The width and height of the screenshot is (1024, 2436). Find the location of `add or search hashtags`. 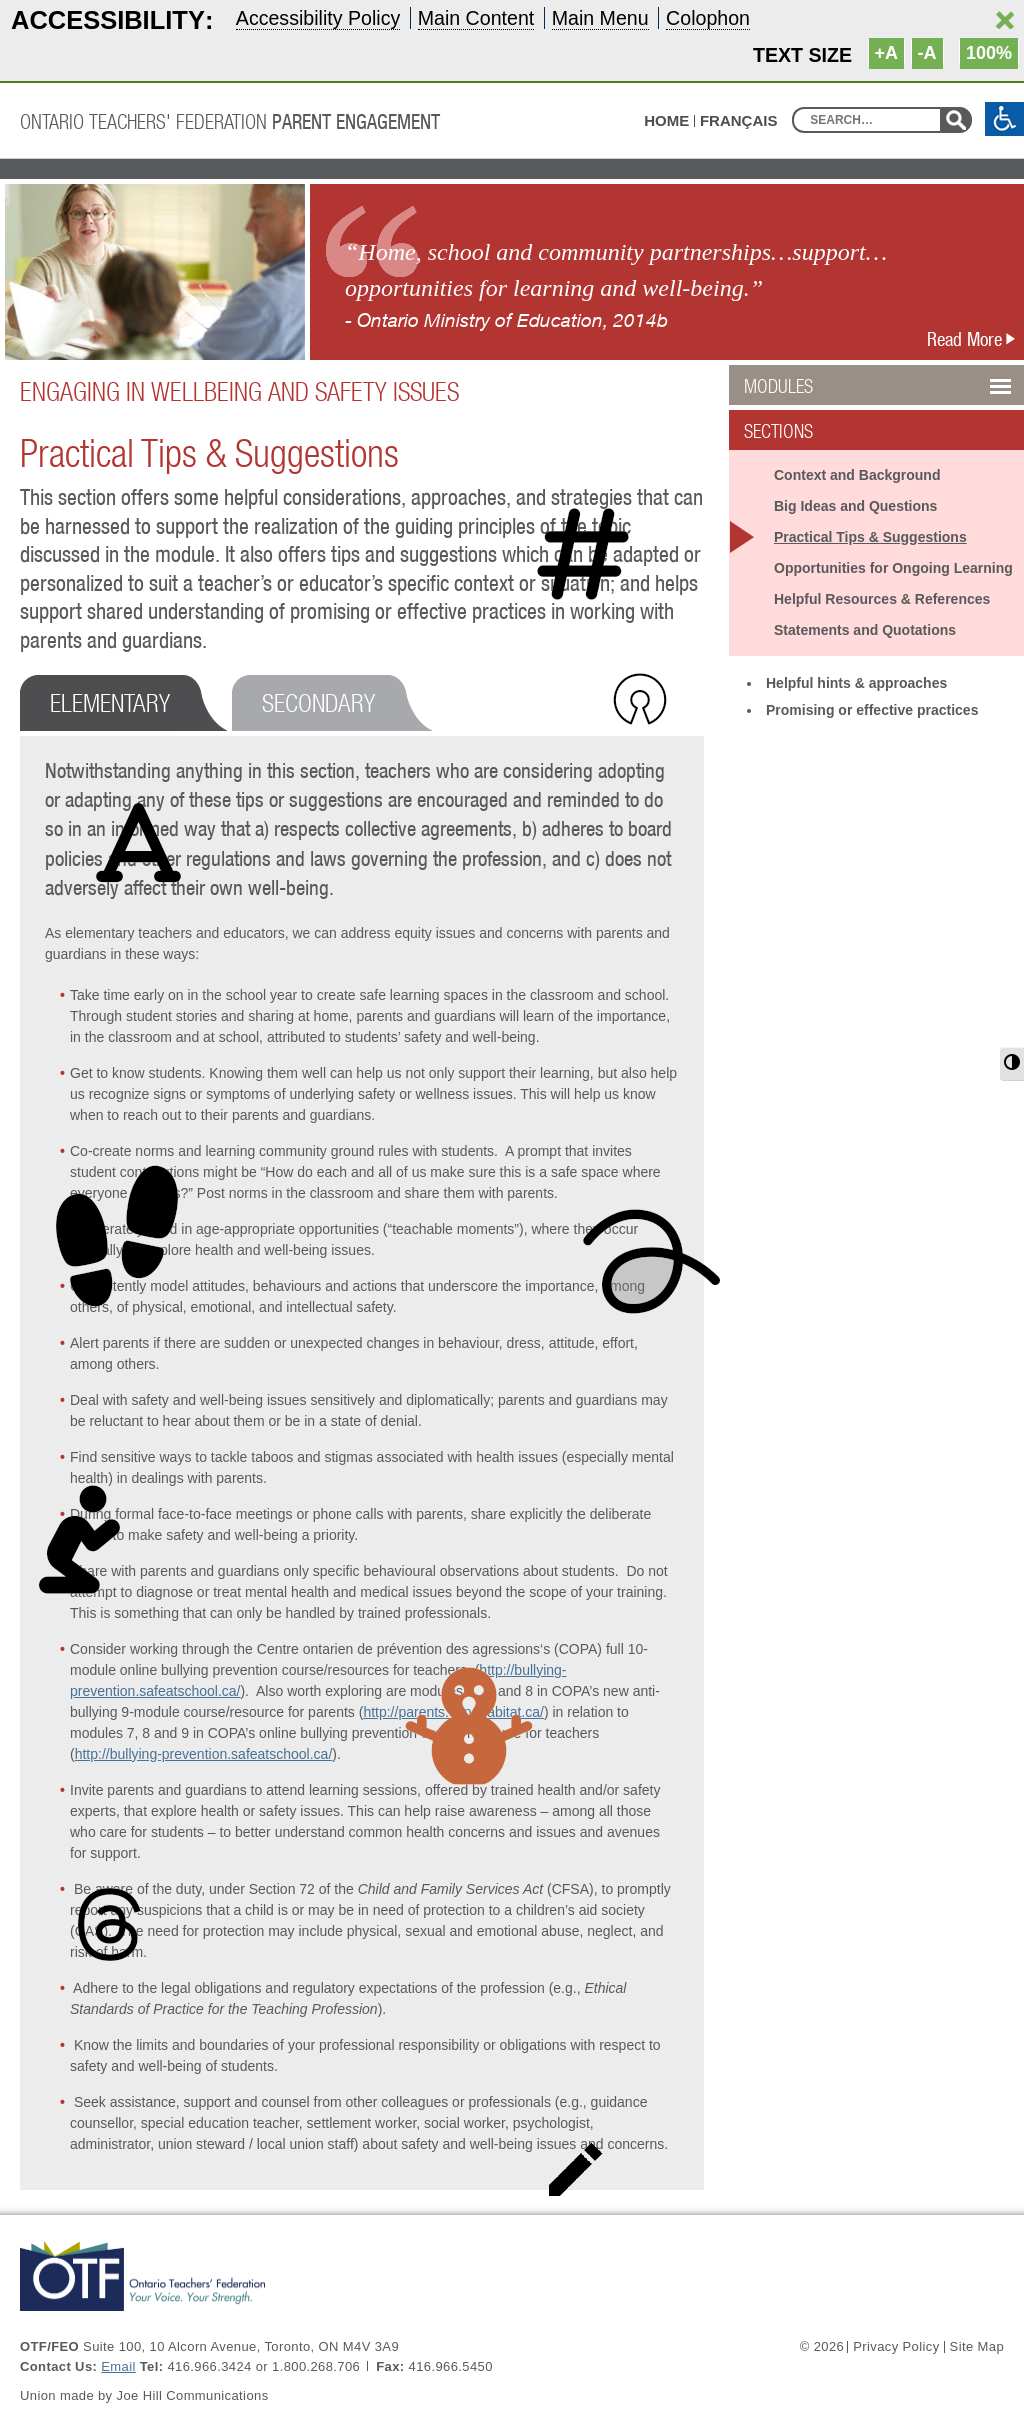

add or search hashtags is located at coordinates (583, 554).